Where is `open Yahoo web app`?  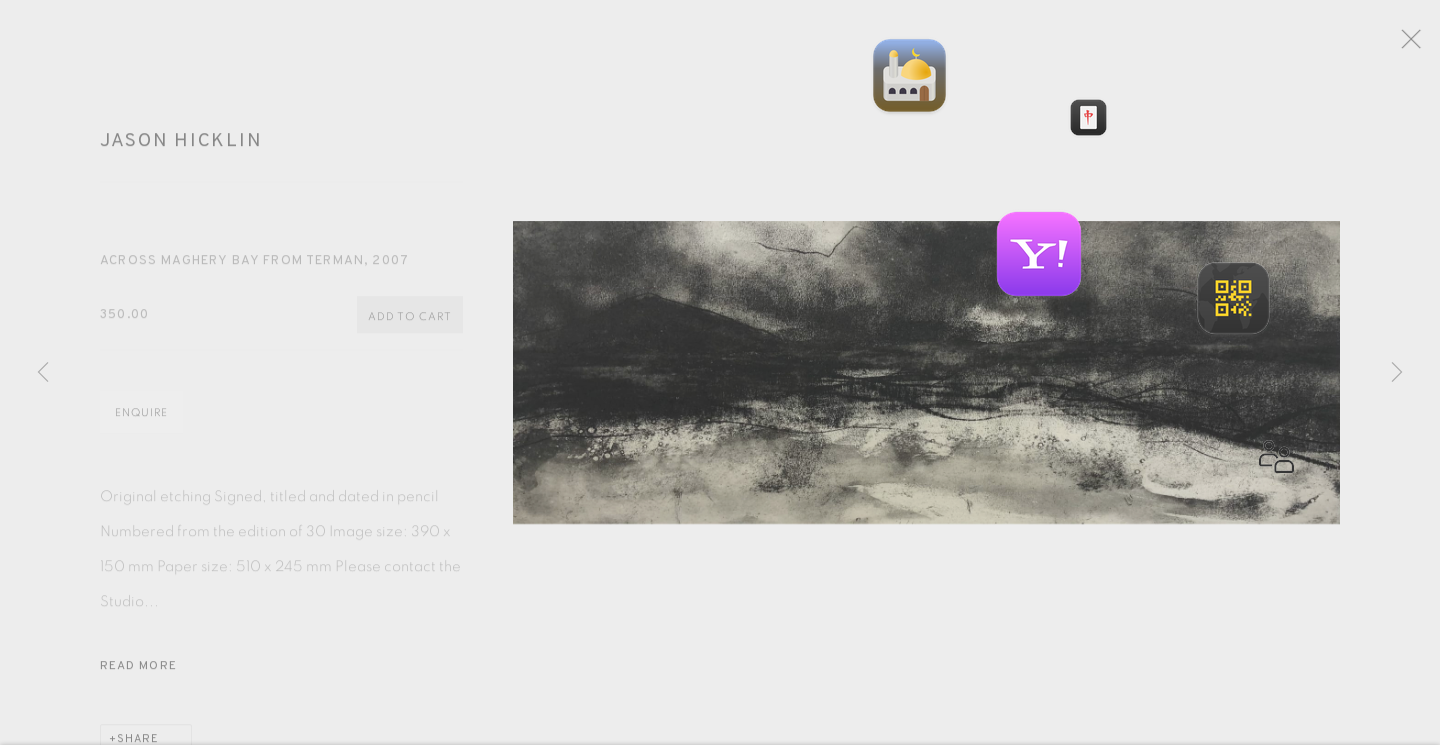 open Yahoo web app is located at coordinates (1039, 254).